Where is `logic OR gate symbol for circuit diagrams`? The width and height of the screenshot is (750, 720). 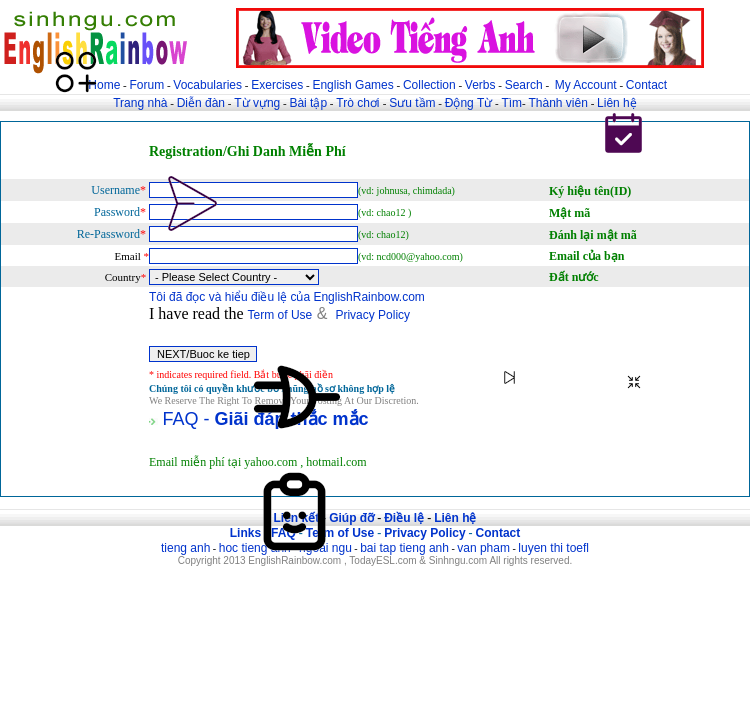
logic OR gate symbol for circuit diagrams is located at coordinates (297, 397).